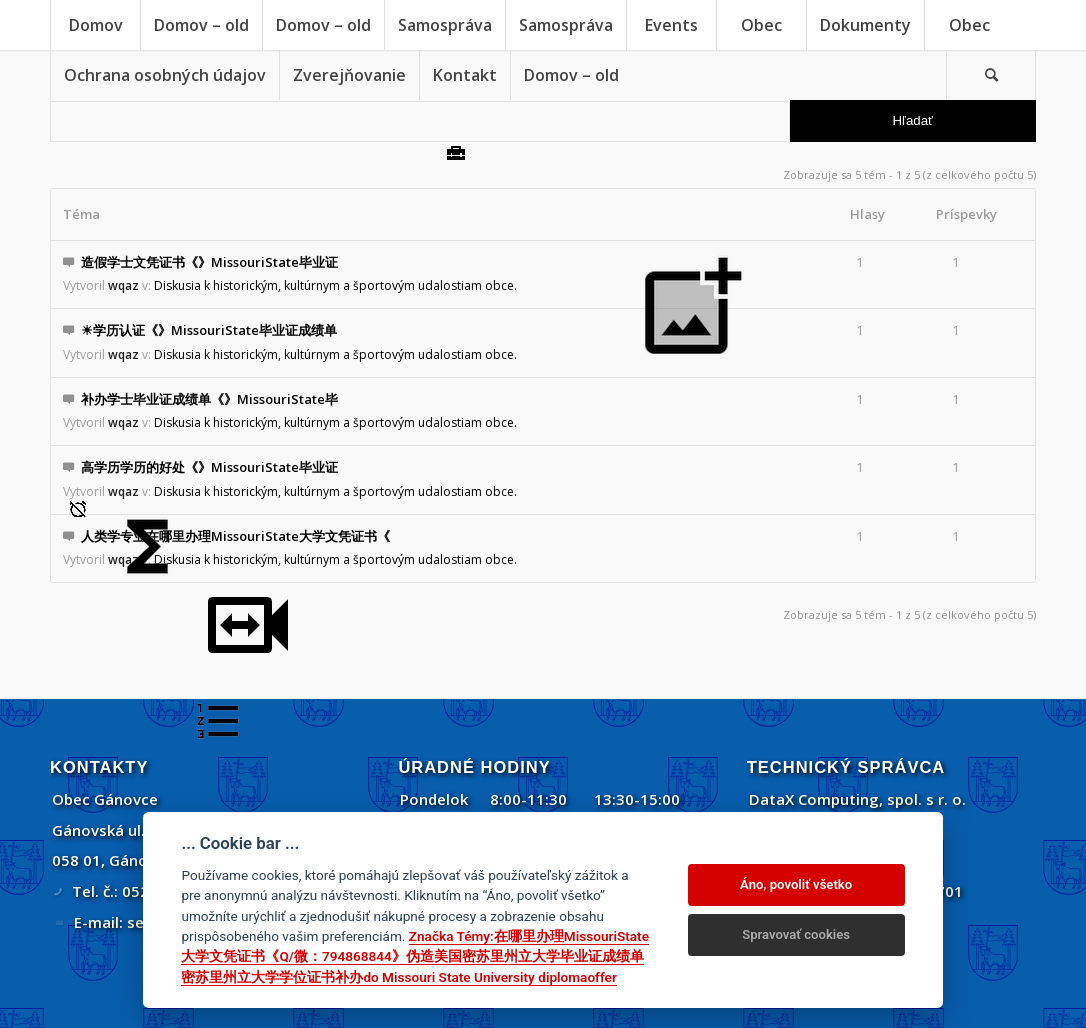 This screenshot has height=1028, width=1086. What do you see at coordinates (147, 546) in the screenshot?
I see `insert a mathematical function or formula` at bounding box center [147, 546].